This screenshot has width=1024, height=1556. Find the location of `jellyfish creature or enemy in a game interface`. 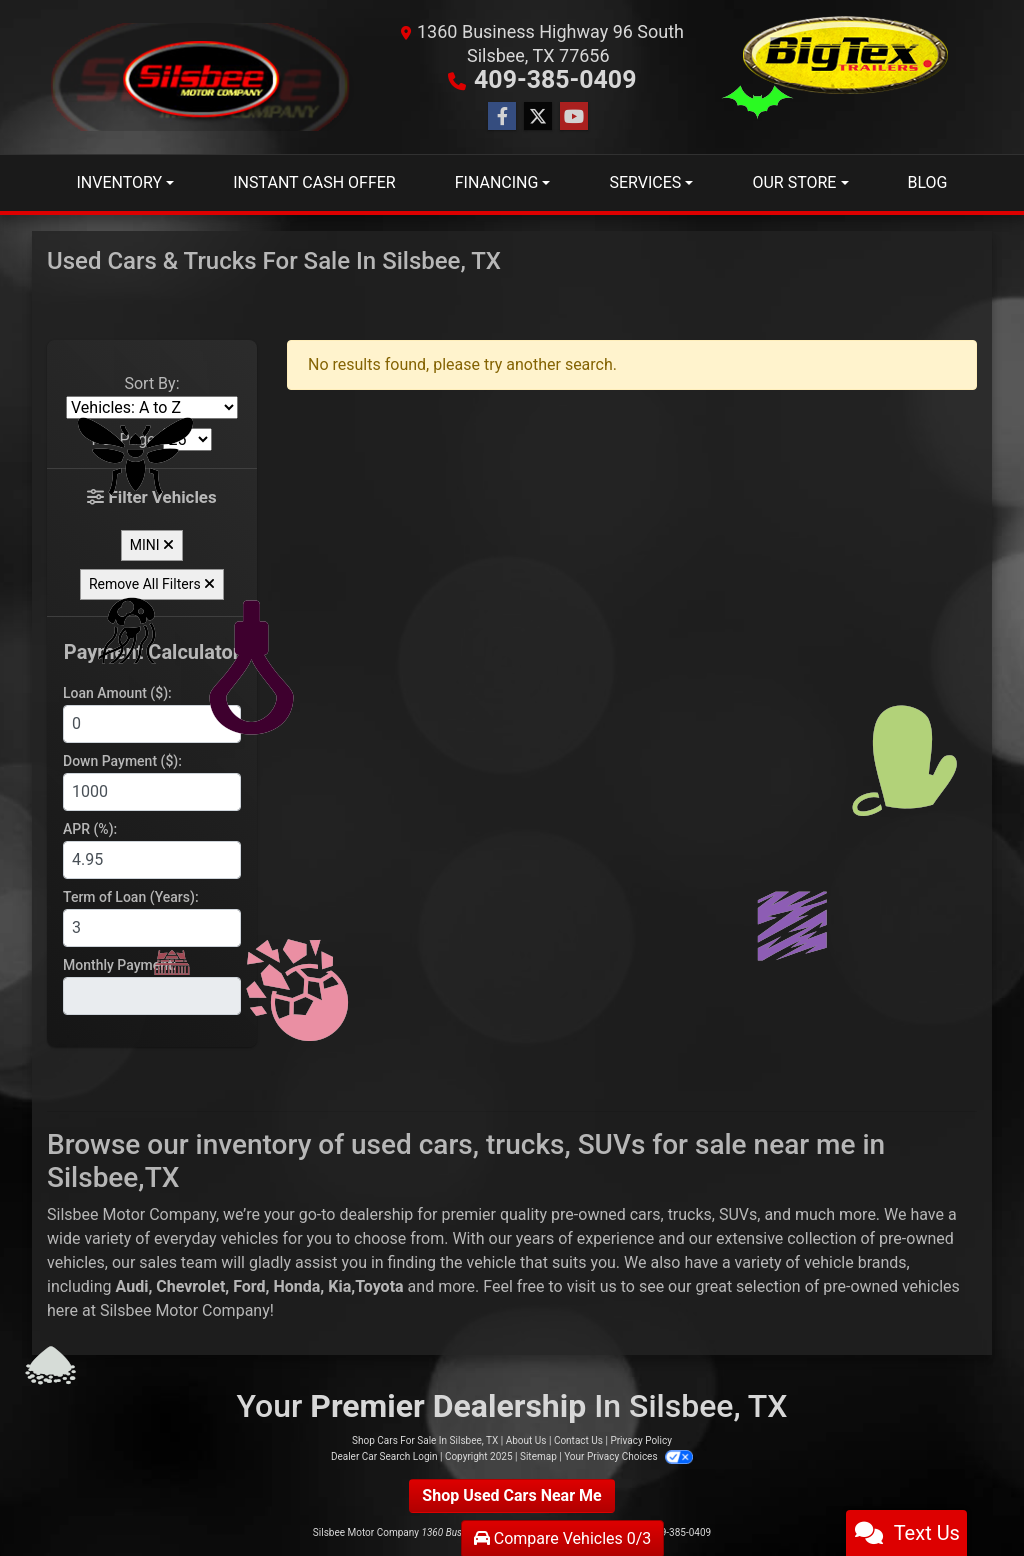

jellyfish creature or enemy in a game interface is located at coordinates (131, 630).